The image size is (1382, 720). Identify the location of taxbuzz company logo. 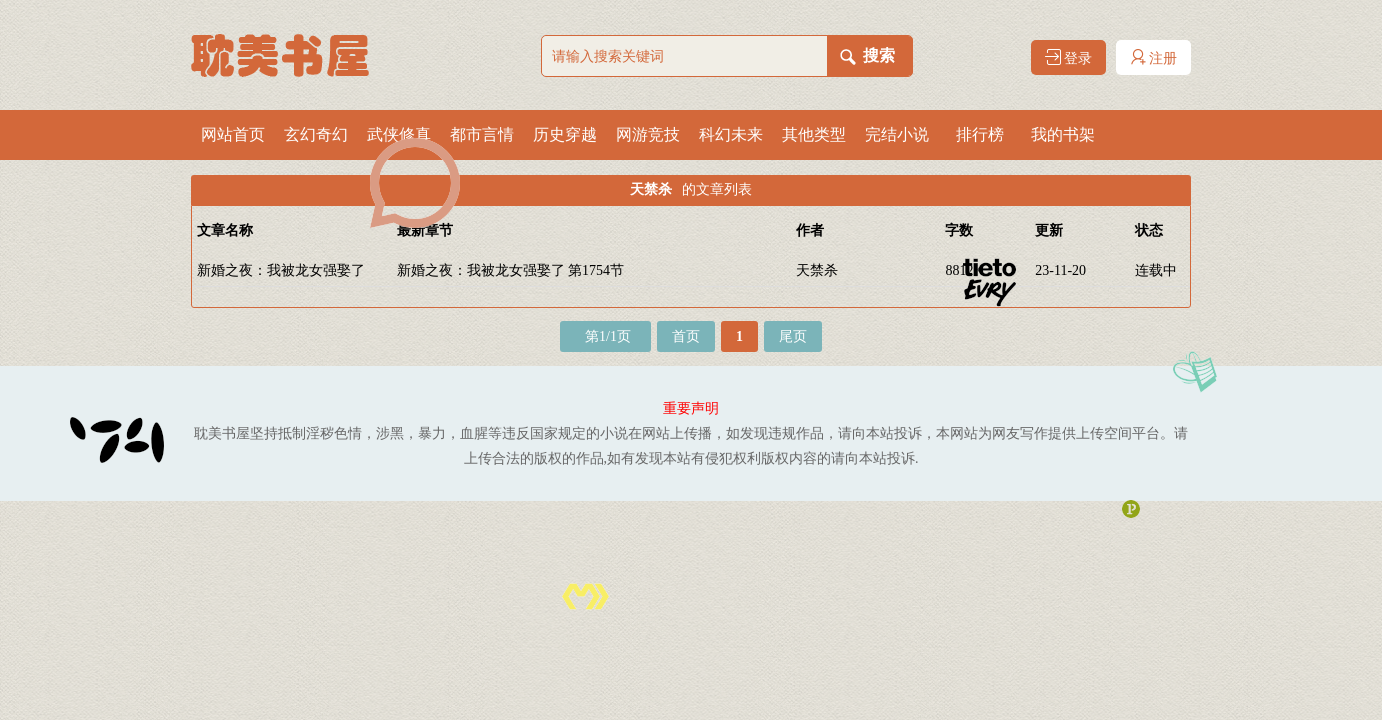
(1195, 372).